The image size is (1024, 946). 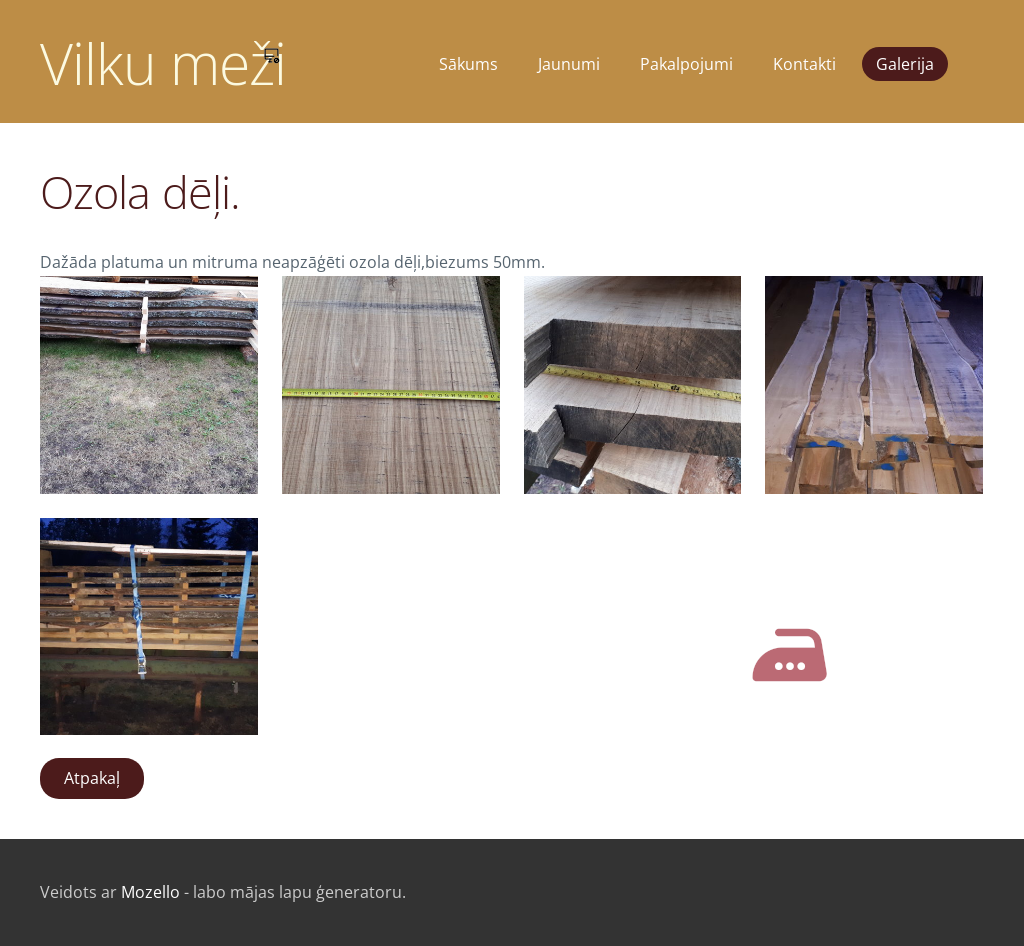 I want to click on select ironing or steam press setting, so click(x=790, y=655).